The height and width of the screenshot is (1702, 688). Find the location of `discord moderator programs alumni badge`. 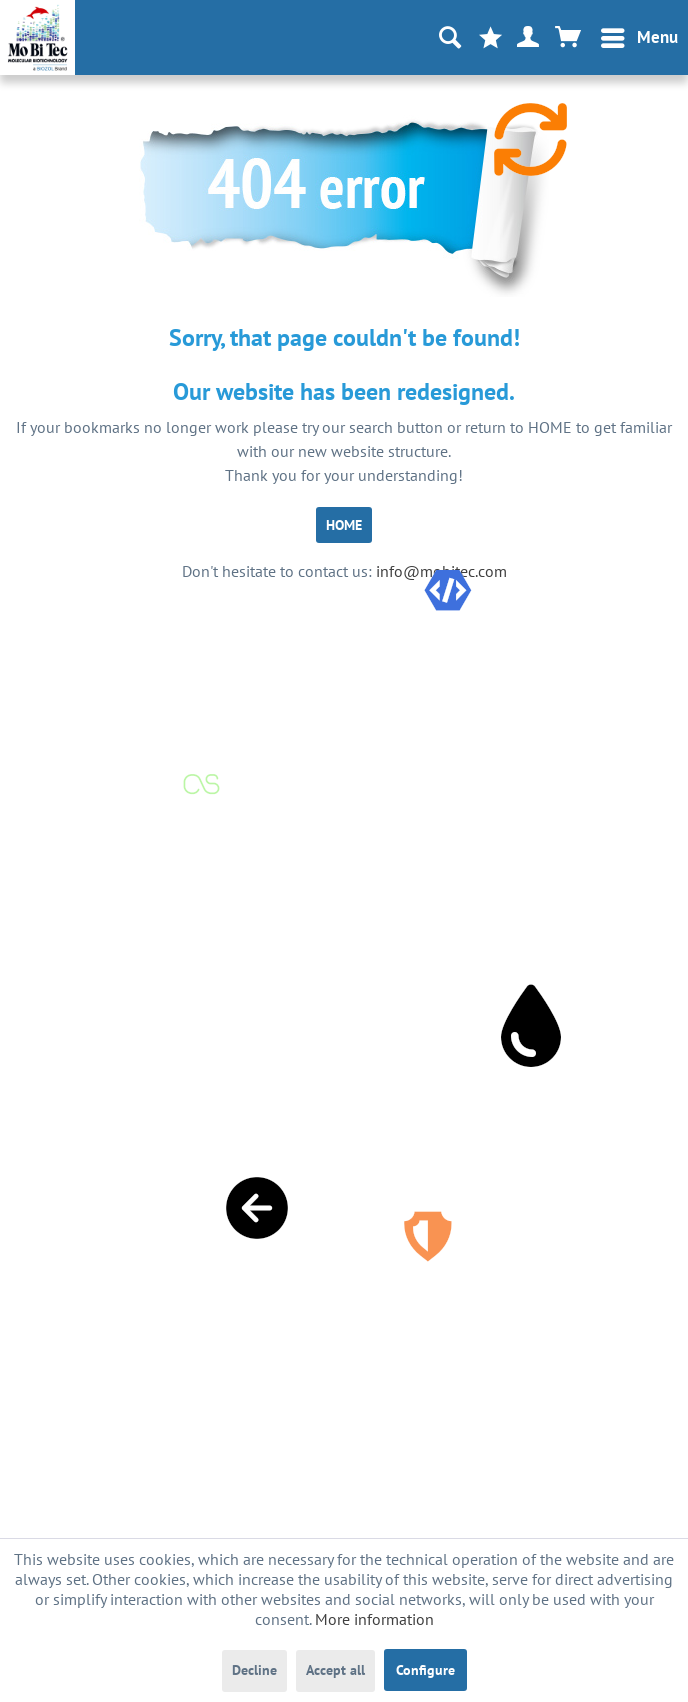

discord moderator programs alumni badge is located at coordinates (428, 1236).